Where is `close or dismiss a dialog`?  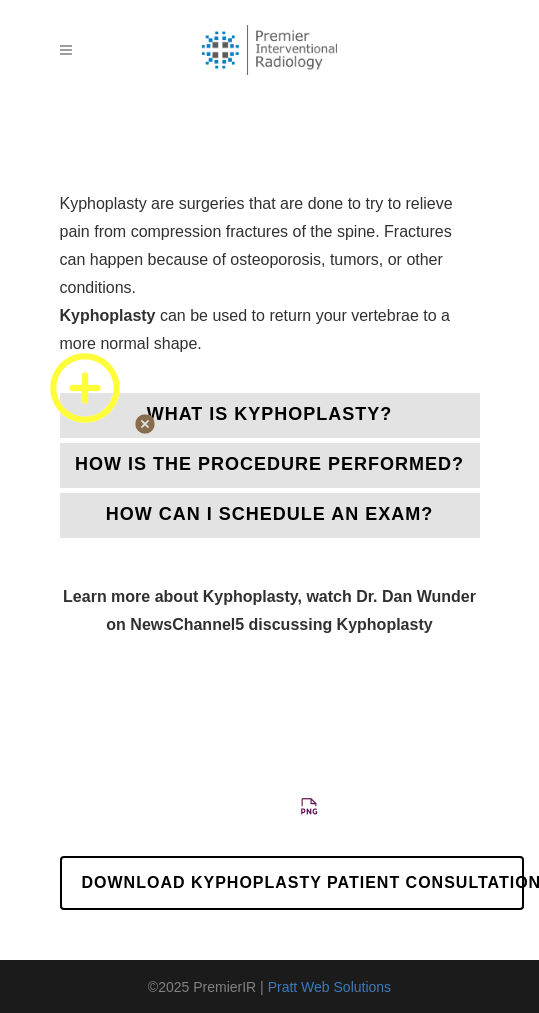 close or dismiss a dialog is located at coordinates (145, 424).